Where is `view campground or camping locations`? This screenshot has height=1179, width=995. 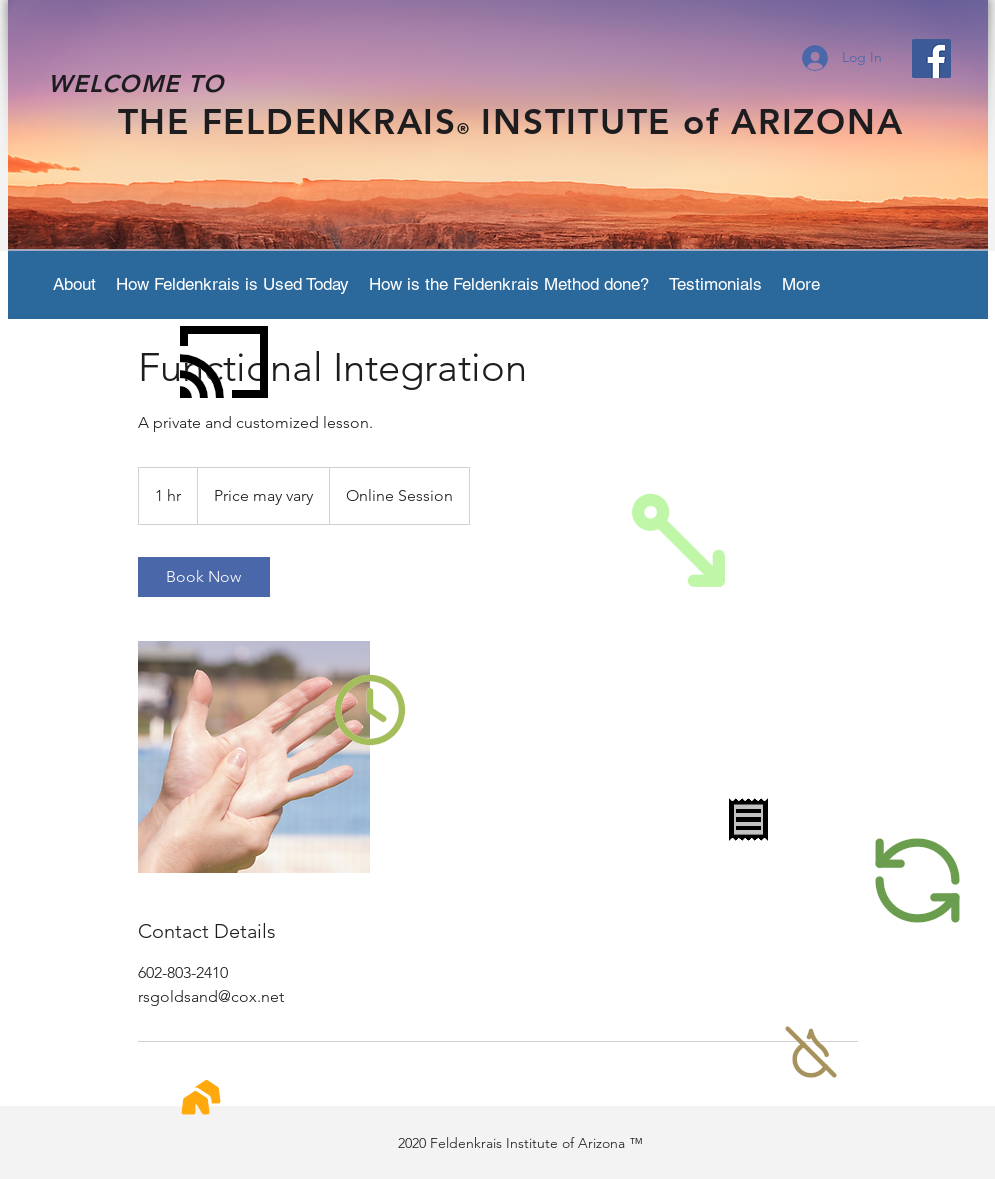
view campground or camping locations is located at coordinates (201, 1097).